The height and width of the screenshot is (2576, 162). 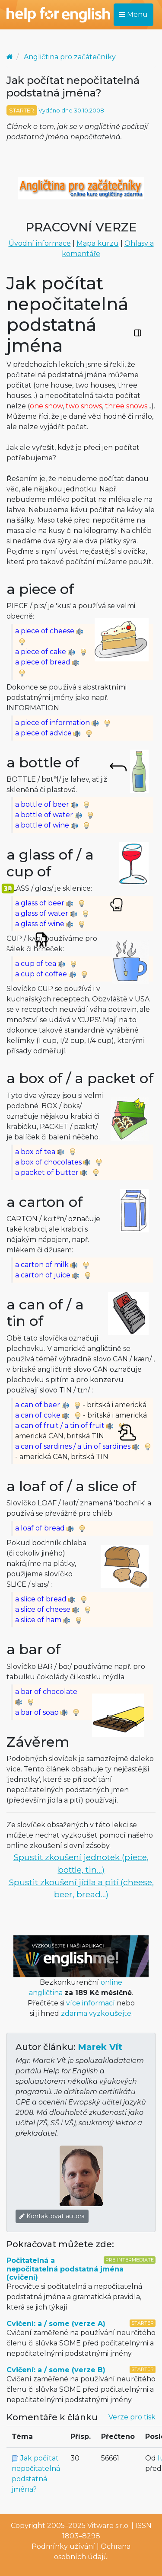 I want to click on python file or python language indicator, so click(x=127, y=1433).